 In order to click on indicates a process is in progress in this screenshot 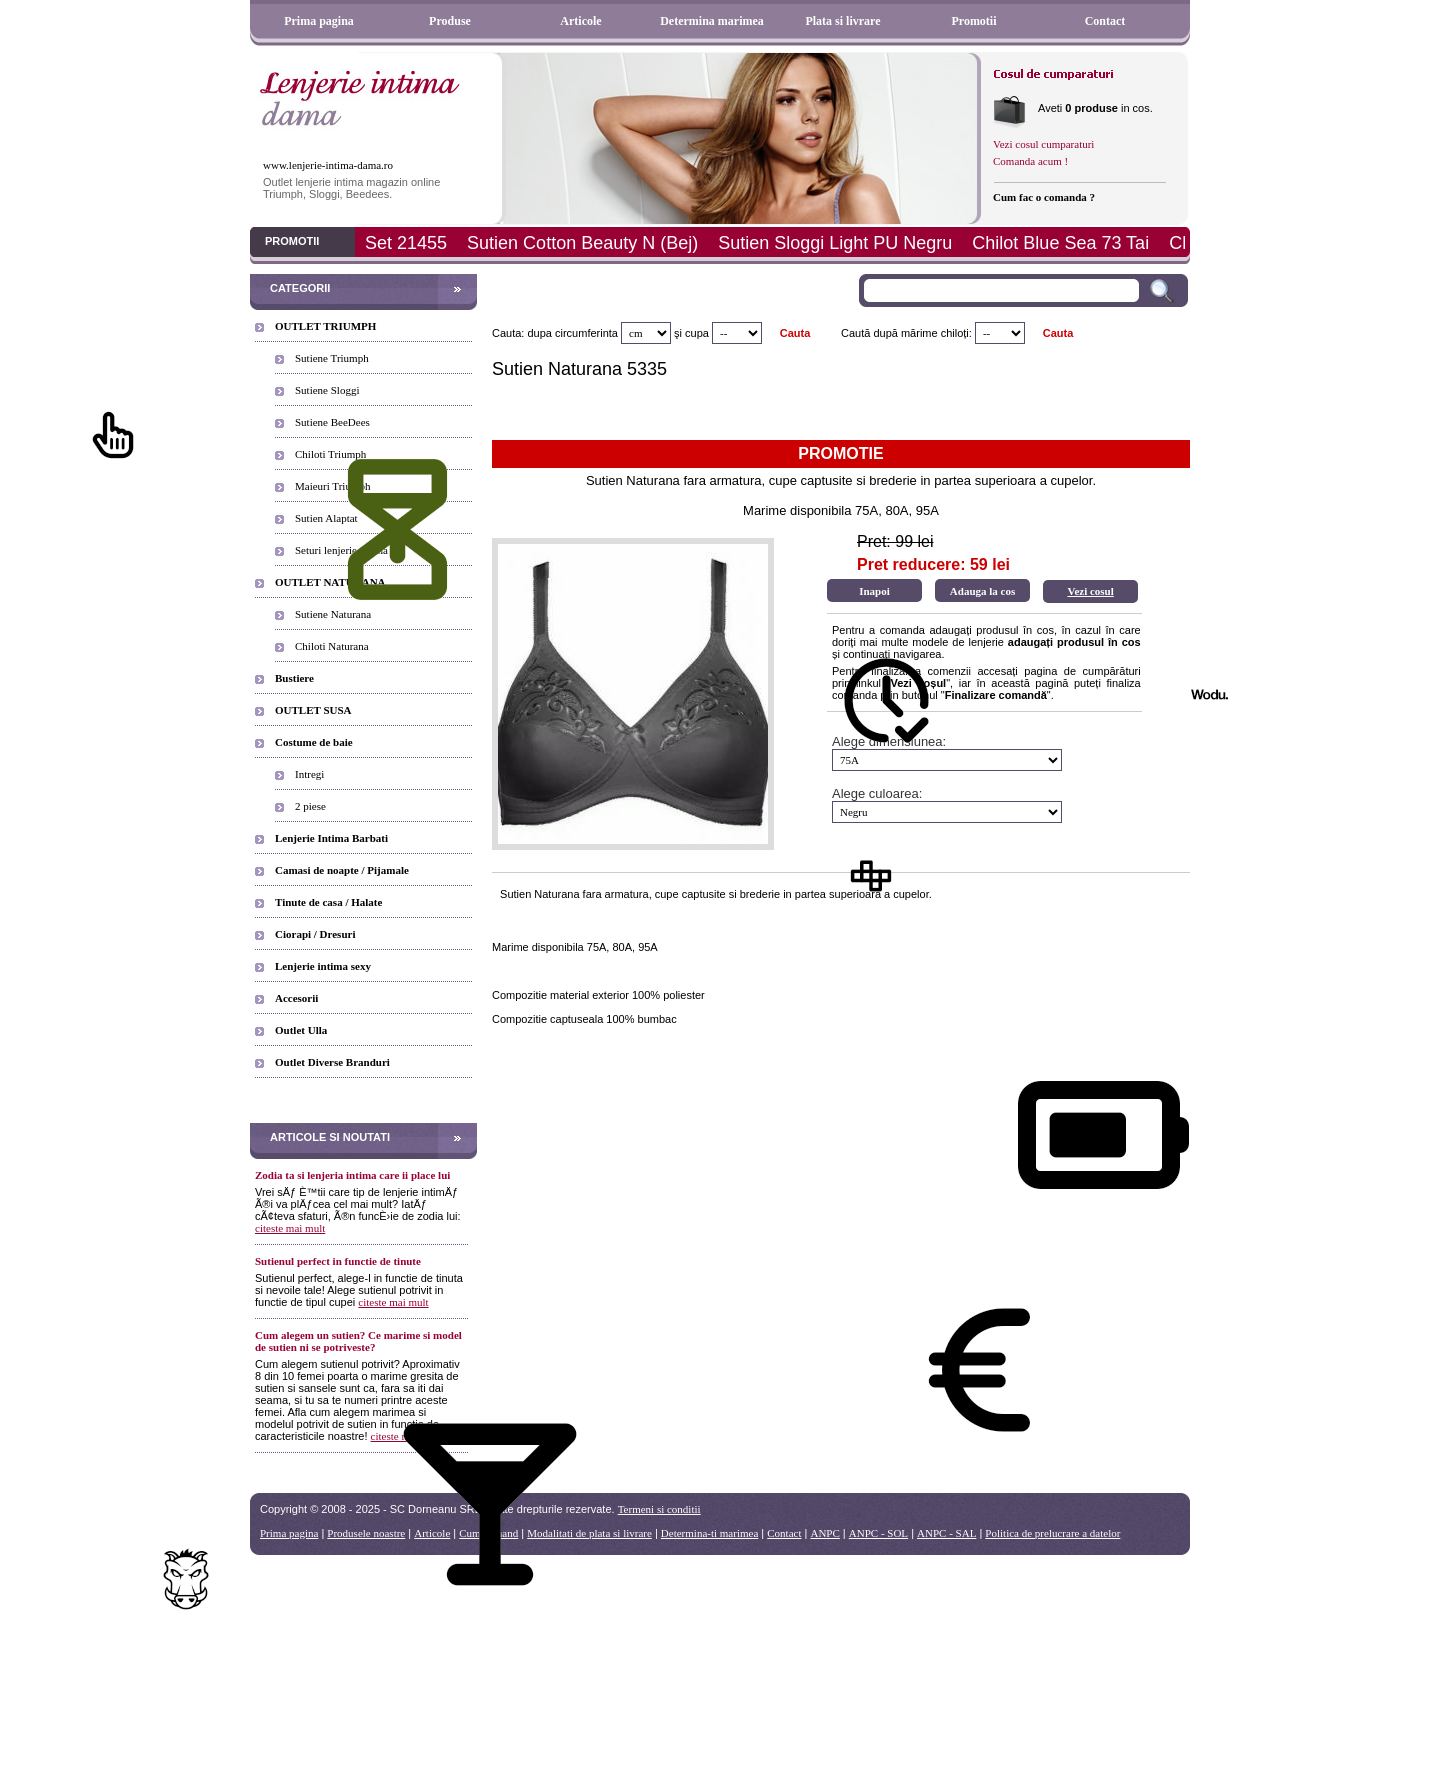, I will do `click(397, 529)`.